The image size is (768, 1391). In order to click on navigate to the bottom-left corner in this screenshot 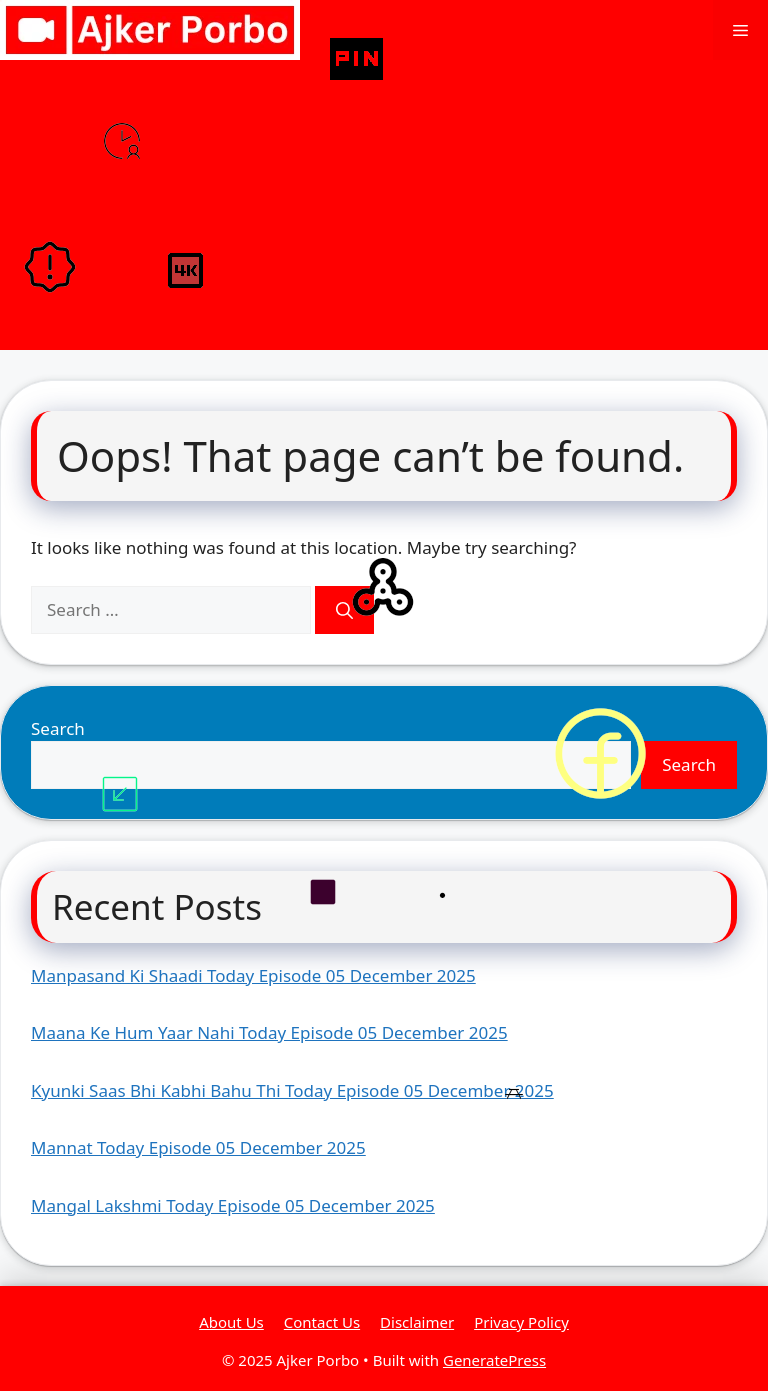, I will do `click(120, 794)`.